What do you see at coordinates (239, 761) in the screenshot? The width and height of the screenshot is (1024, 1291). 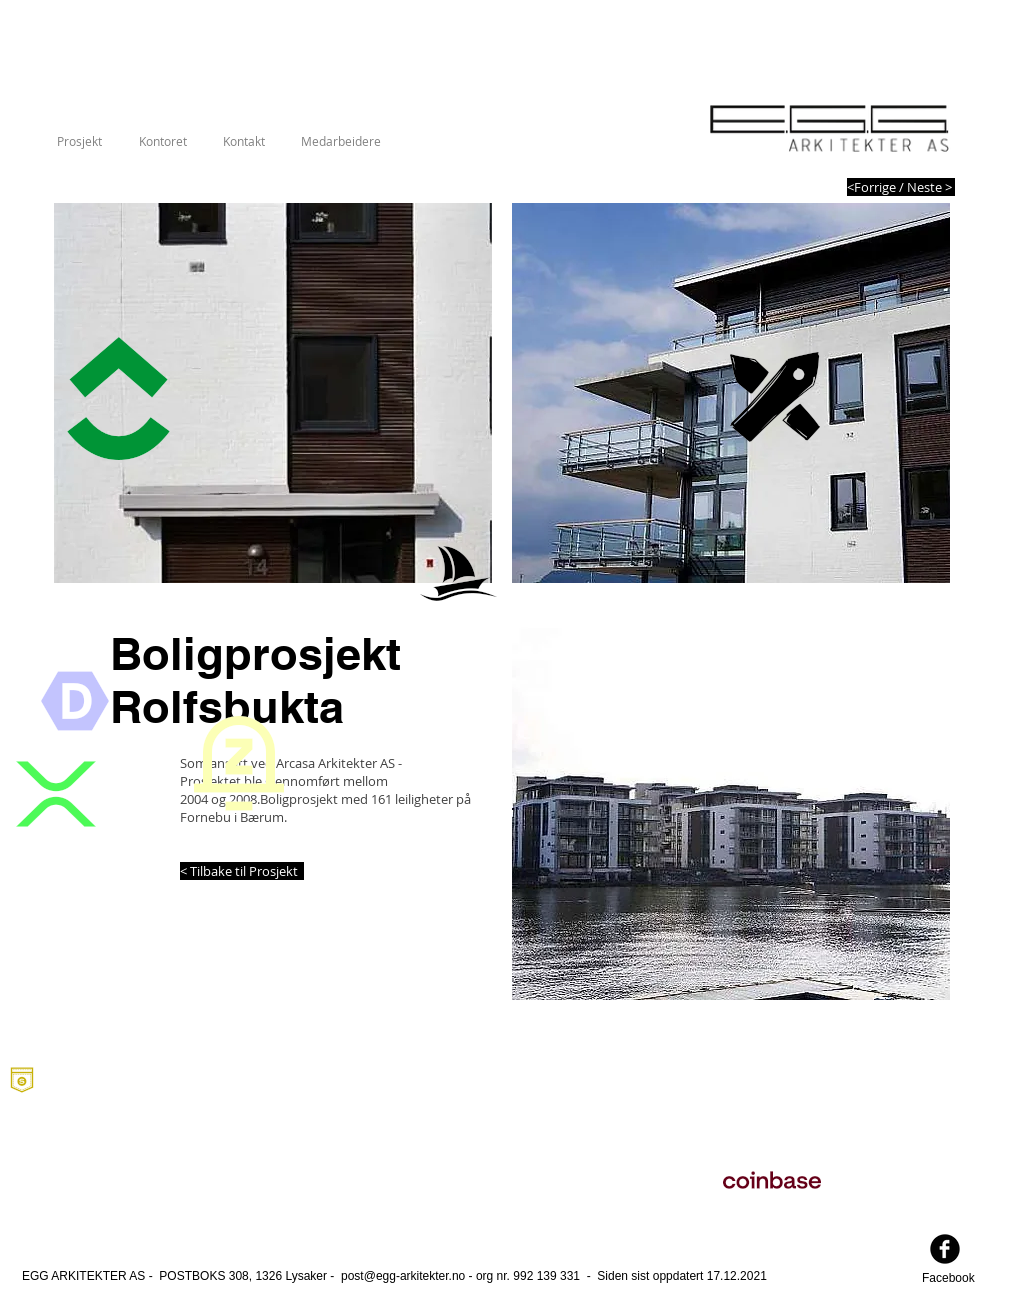 I see `snooze notifications temporarily` at bounding box center [239, 761].